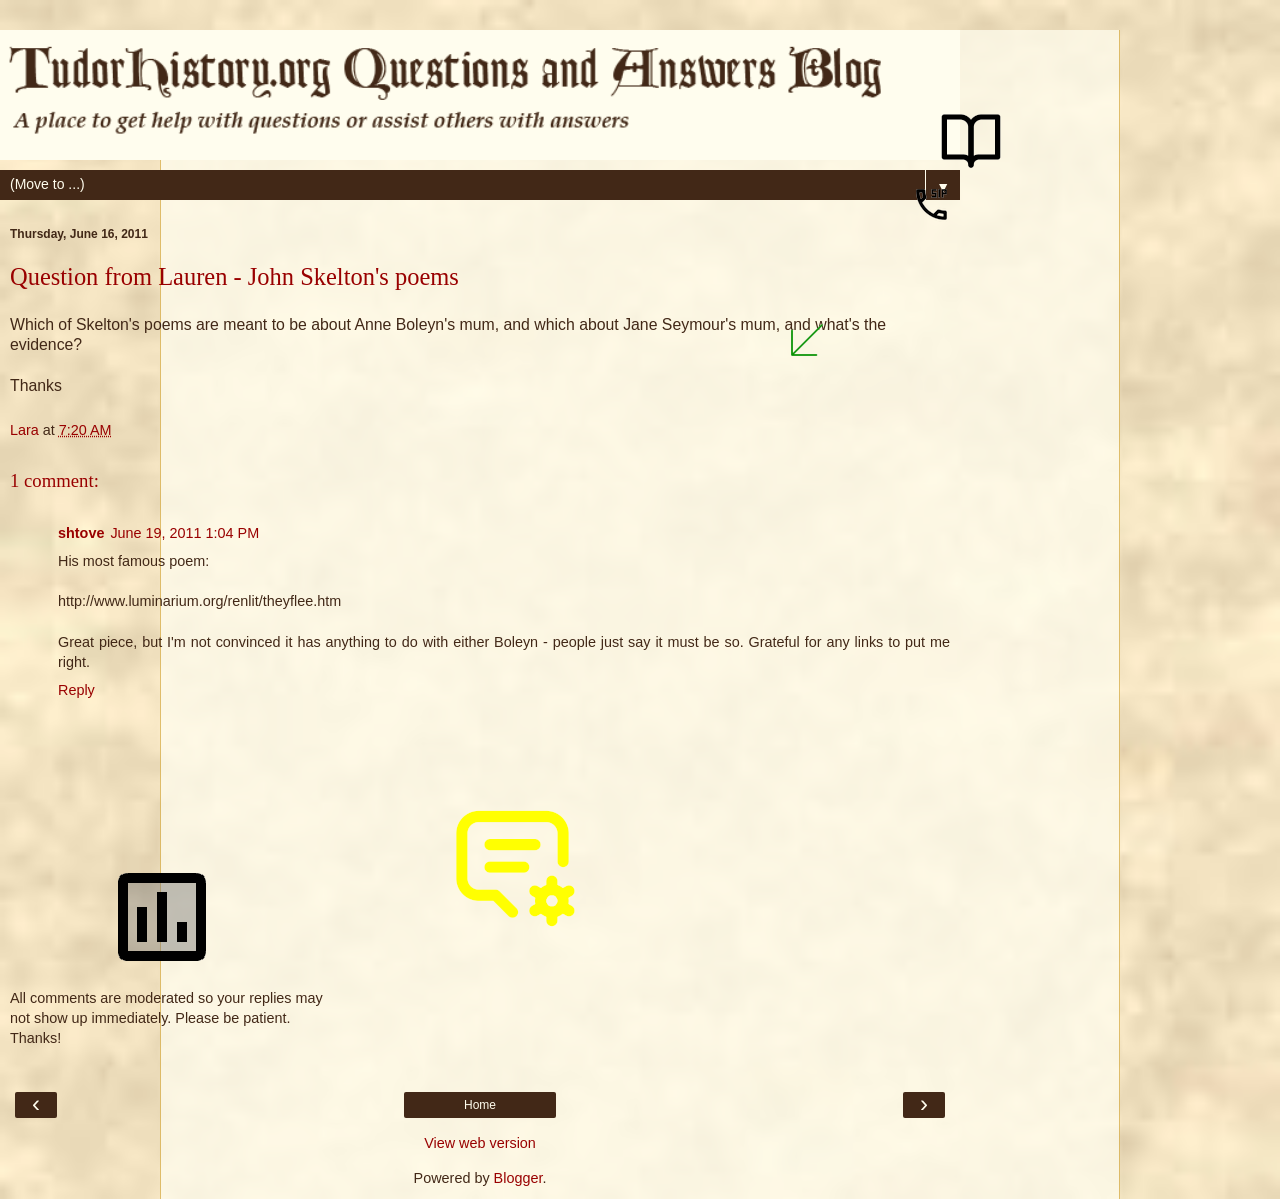 The width and height of the screenshot is (1280, 1199). I want to click on make a SIP (internet protocol) phone call, so click(931, 204).